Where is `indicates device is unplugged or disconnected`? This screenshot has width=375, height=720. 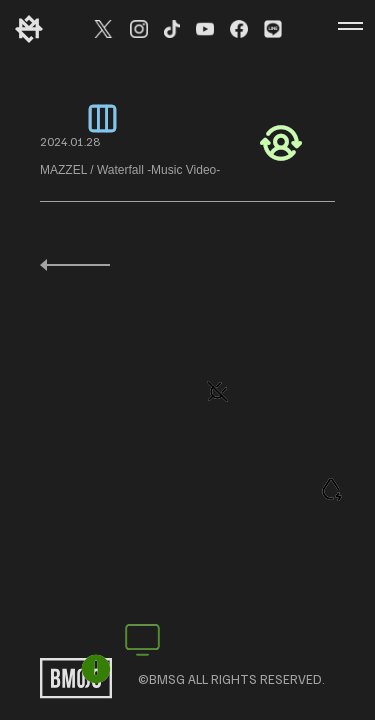
indicates device is unplugged or disconnected is located at coordinates (217, 391).